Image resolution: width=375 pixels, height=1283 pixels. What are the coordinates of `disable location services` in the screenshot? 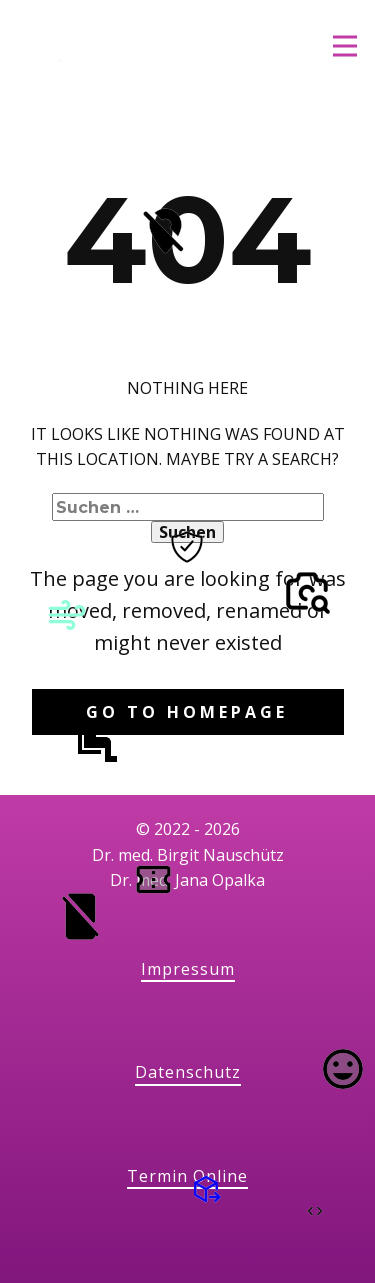 It's located at (165, 231).